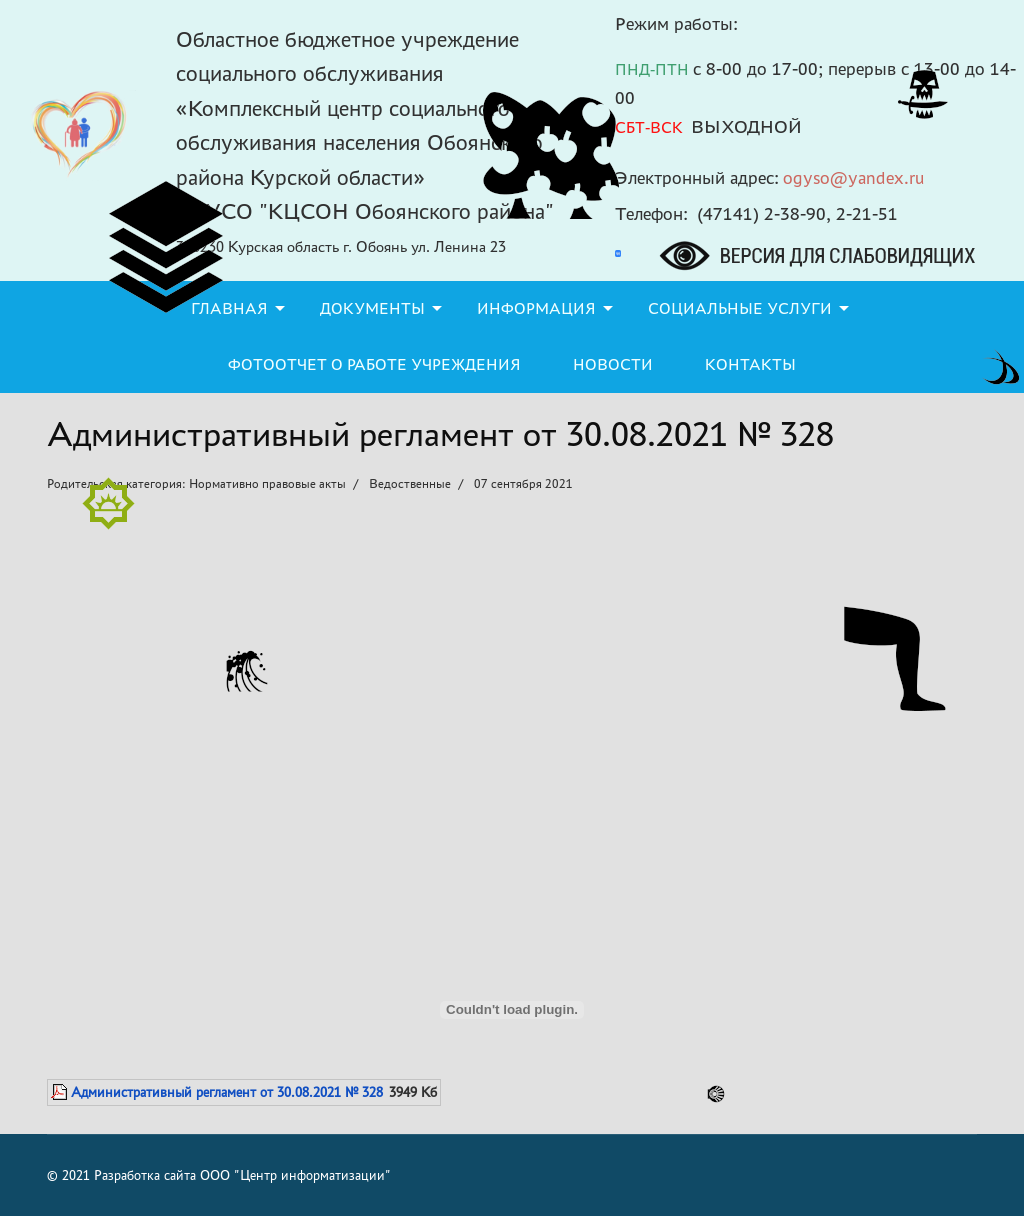 The image size is (1024, 1216). What do you see at coordinates (896, 659) in the screenshot?
I see `select leg in body part anatomy diagram` at bounding box center [896, 659].